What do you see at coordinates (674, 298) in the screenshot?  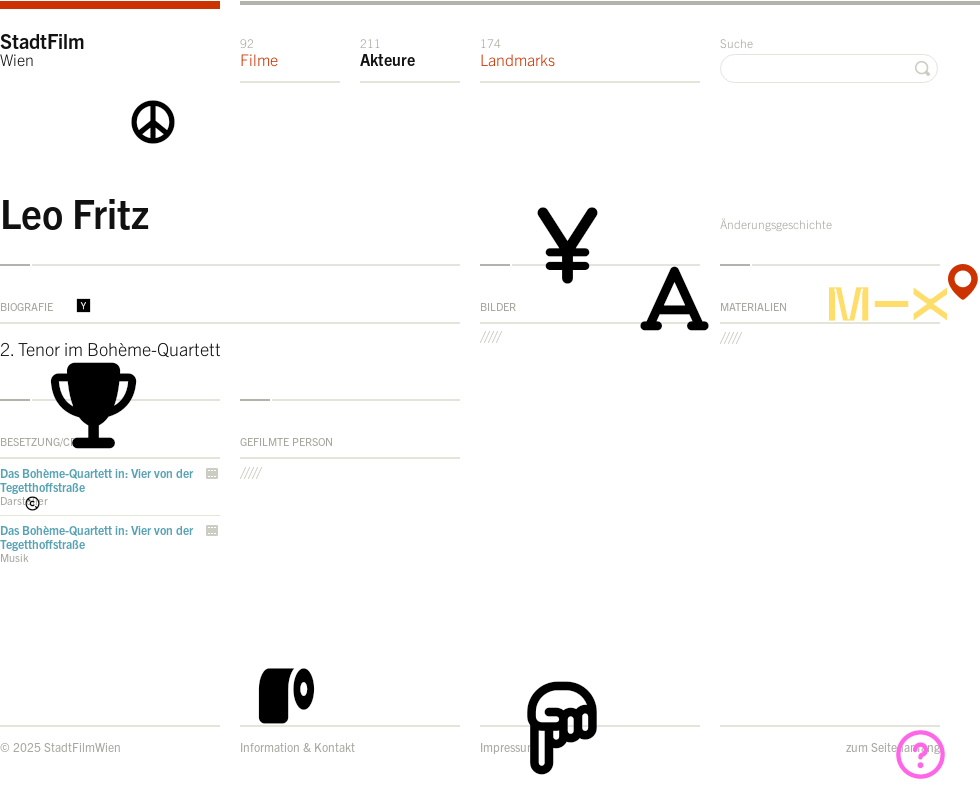 I see `change font or typography settings` at bounding box center [674, 298].